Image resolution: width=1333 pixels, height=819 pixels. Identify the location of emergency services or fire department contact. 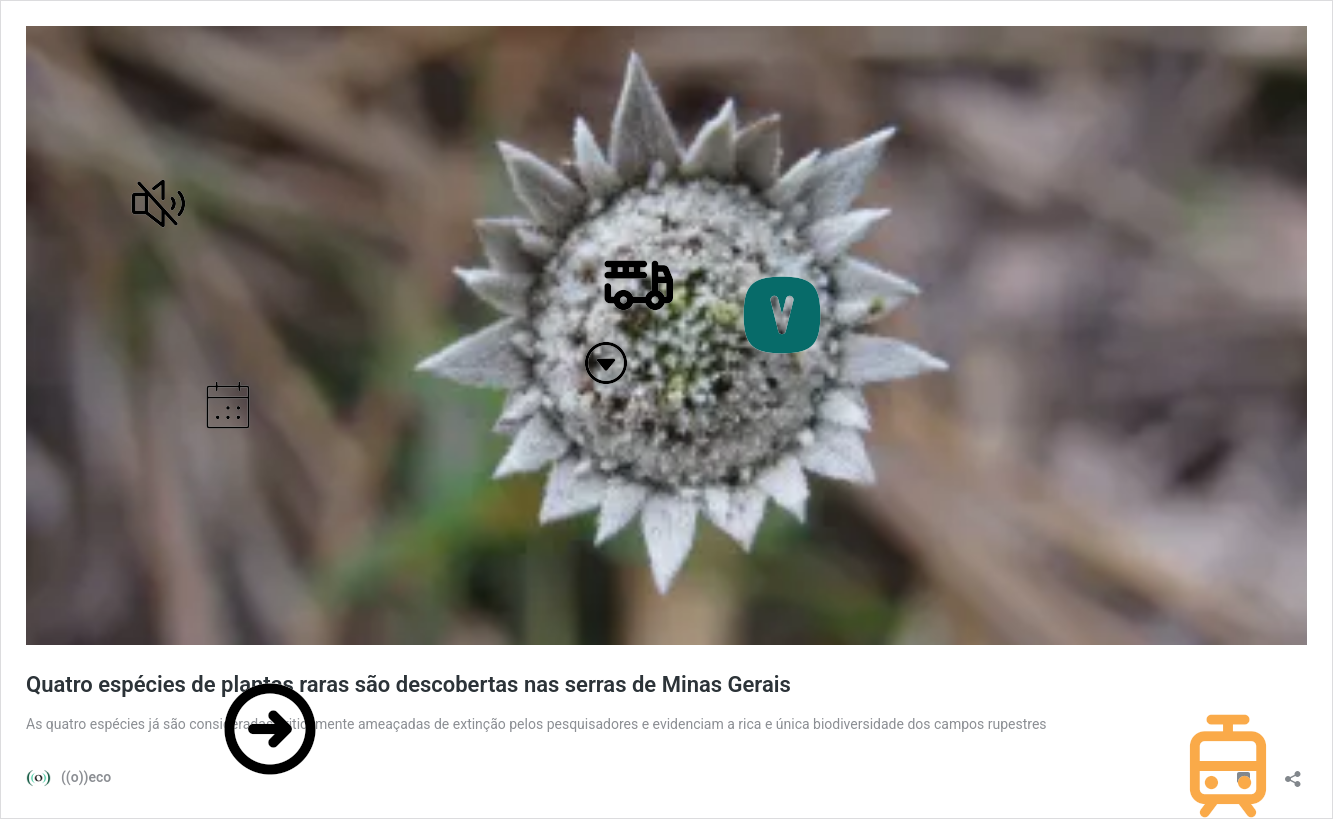
(637, 282).